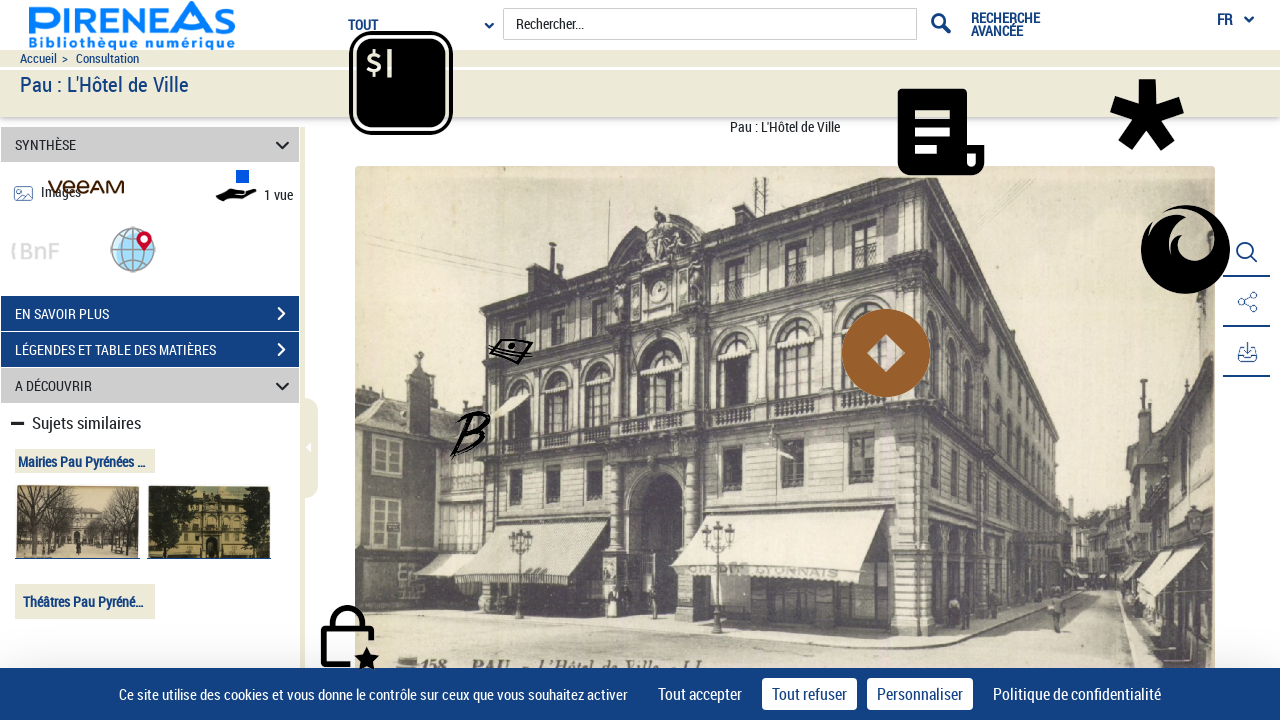 Image resolution: width=1280 pixels, height=720 pixels. Describe the element at coordinates (86, 187) in the screenshot. I see `Veeam company logo` at that location.